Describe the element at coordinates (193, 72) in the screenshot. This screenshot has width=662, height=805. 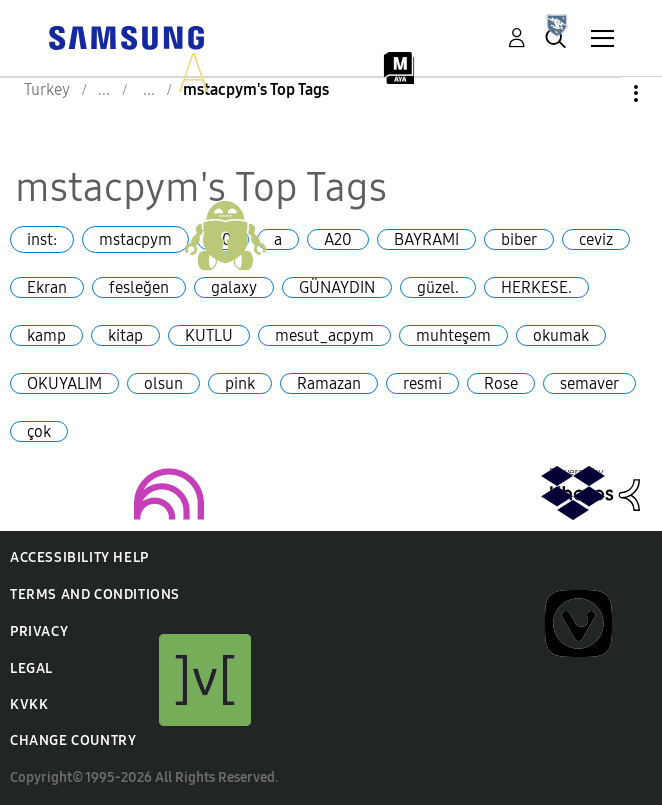
I see `A-Frame VR framework logo` at that location.